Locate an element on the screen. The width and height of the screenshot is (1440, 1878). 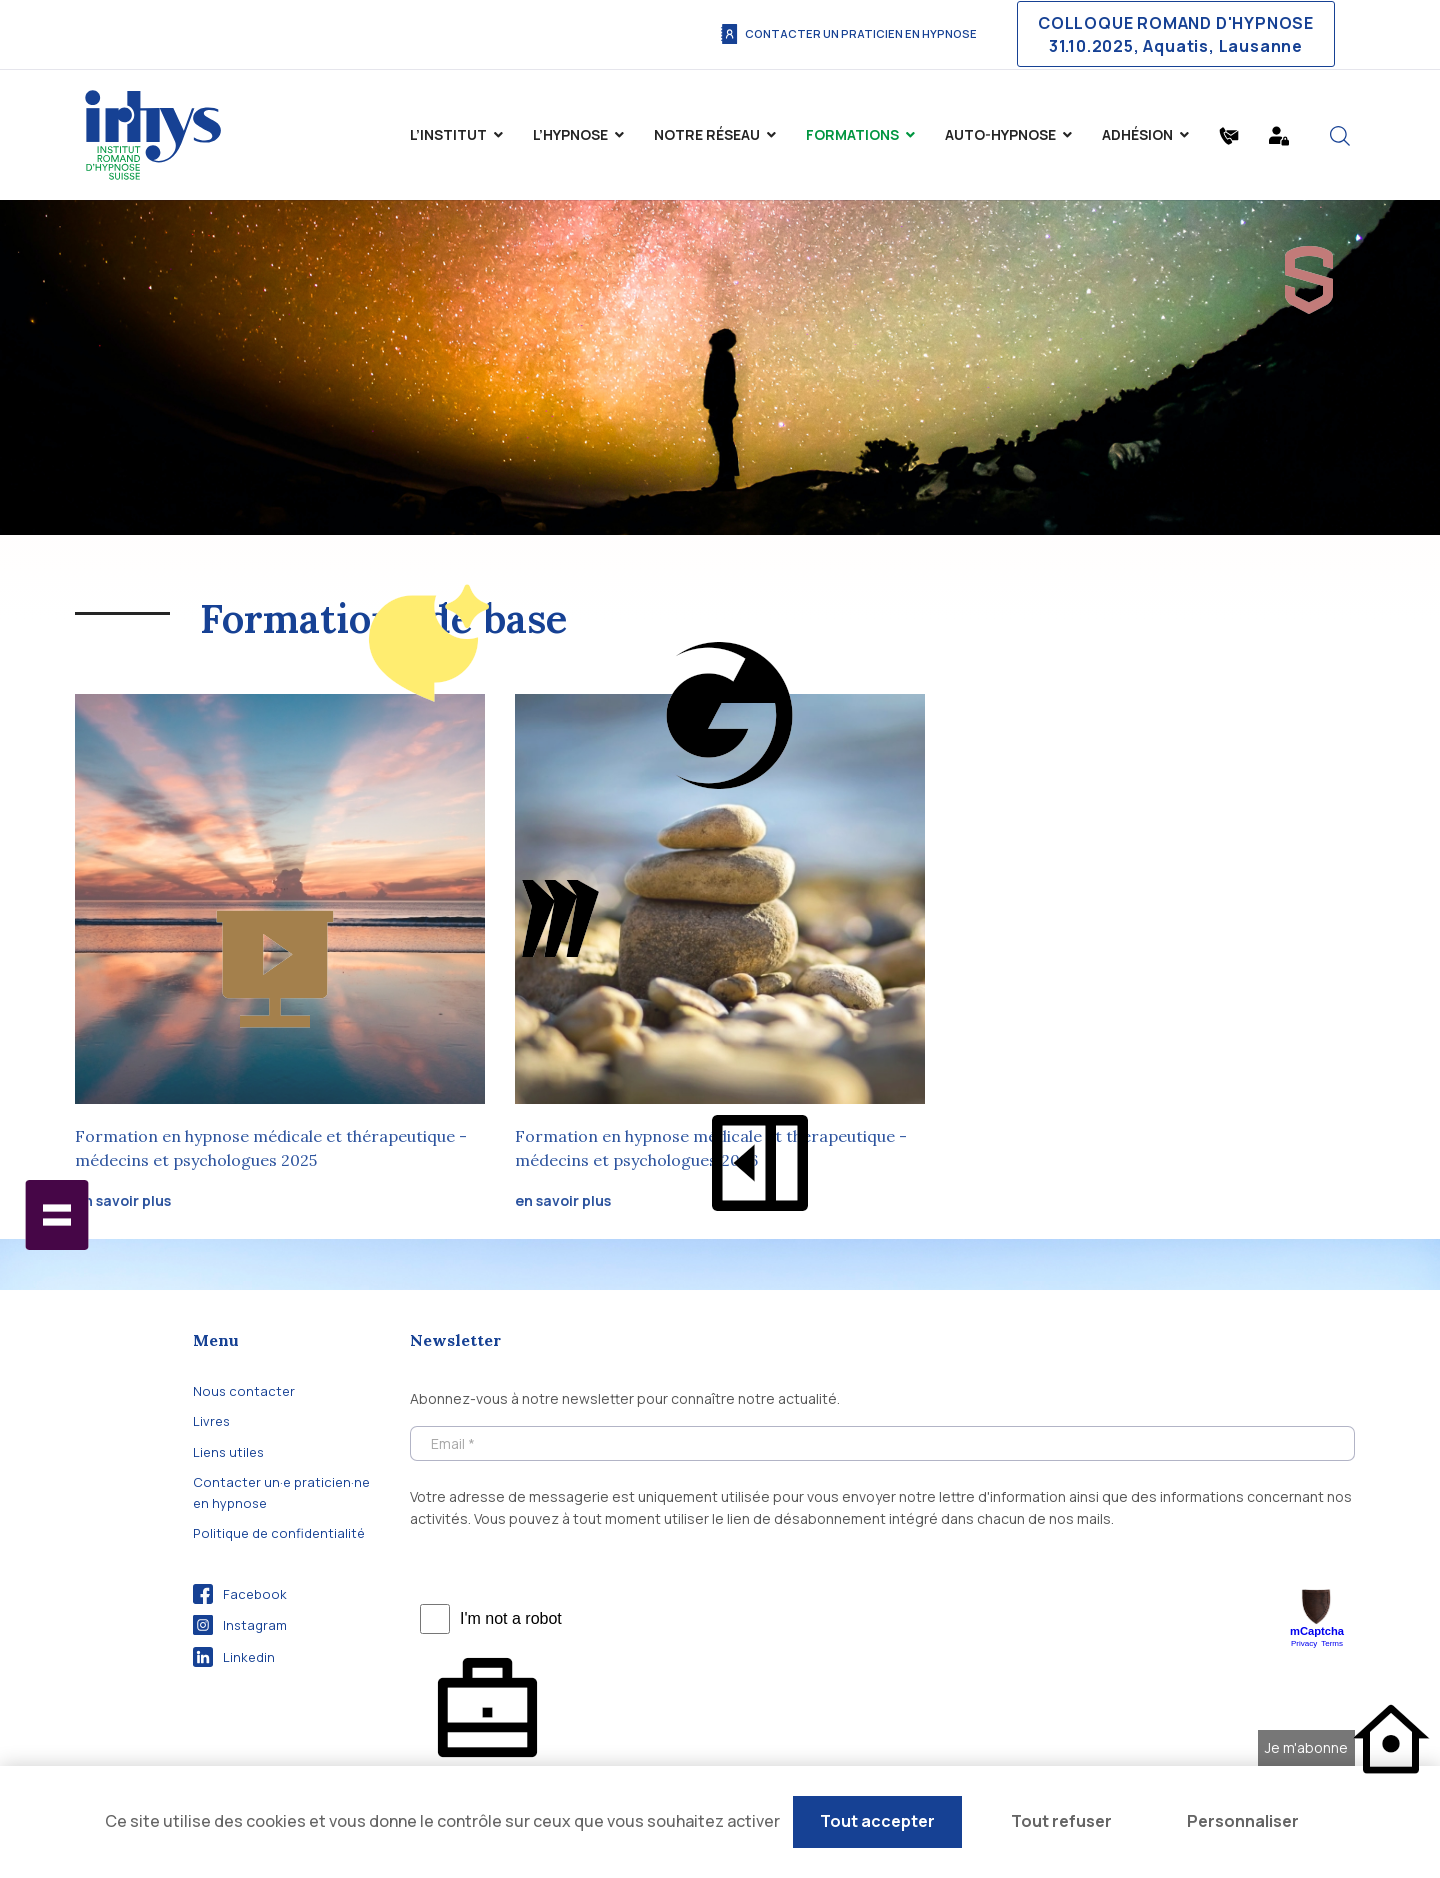
start a presentation slideshow is located at coordinates (275, 969).